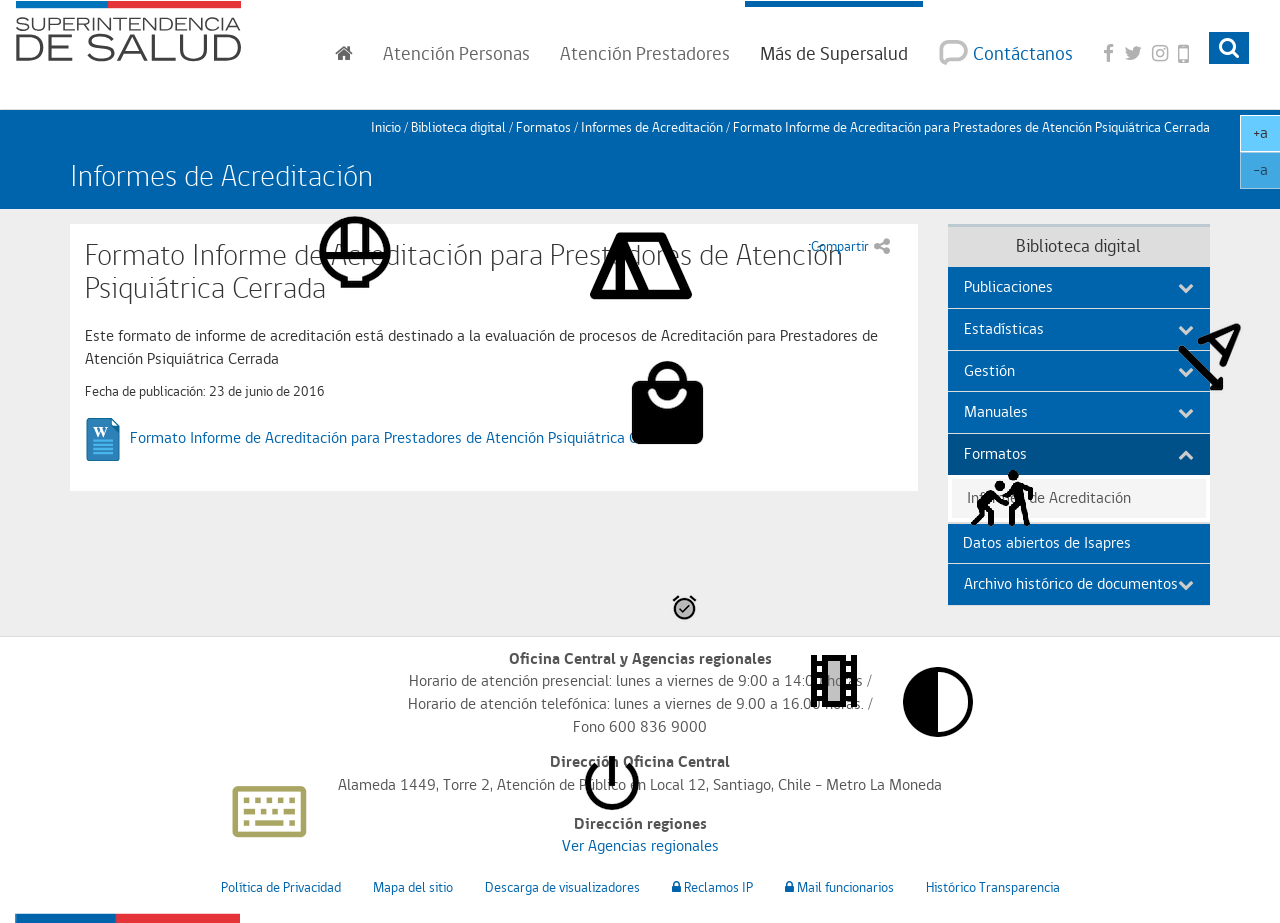  What do you see at coordinates (684, 607) in the screenshot?
I see `alarm is set and active` at bounding box center [684, 607].